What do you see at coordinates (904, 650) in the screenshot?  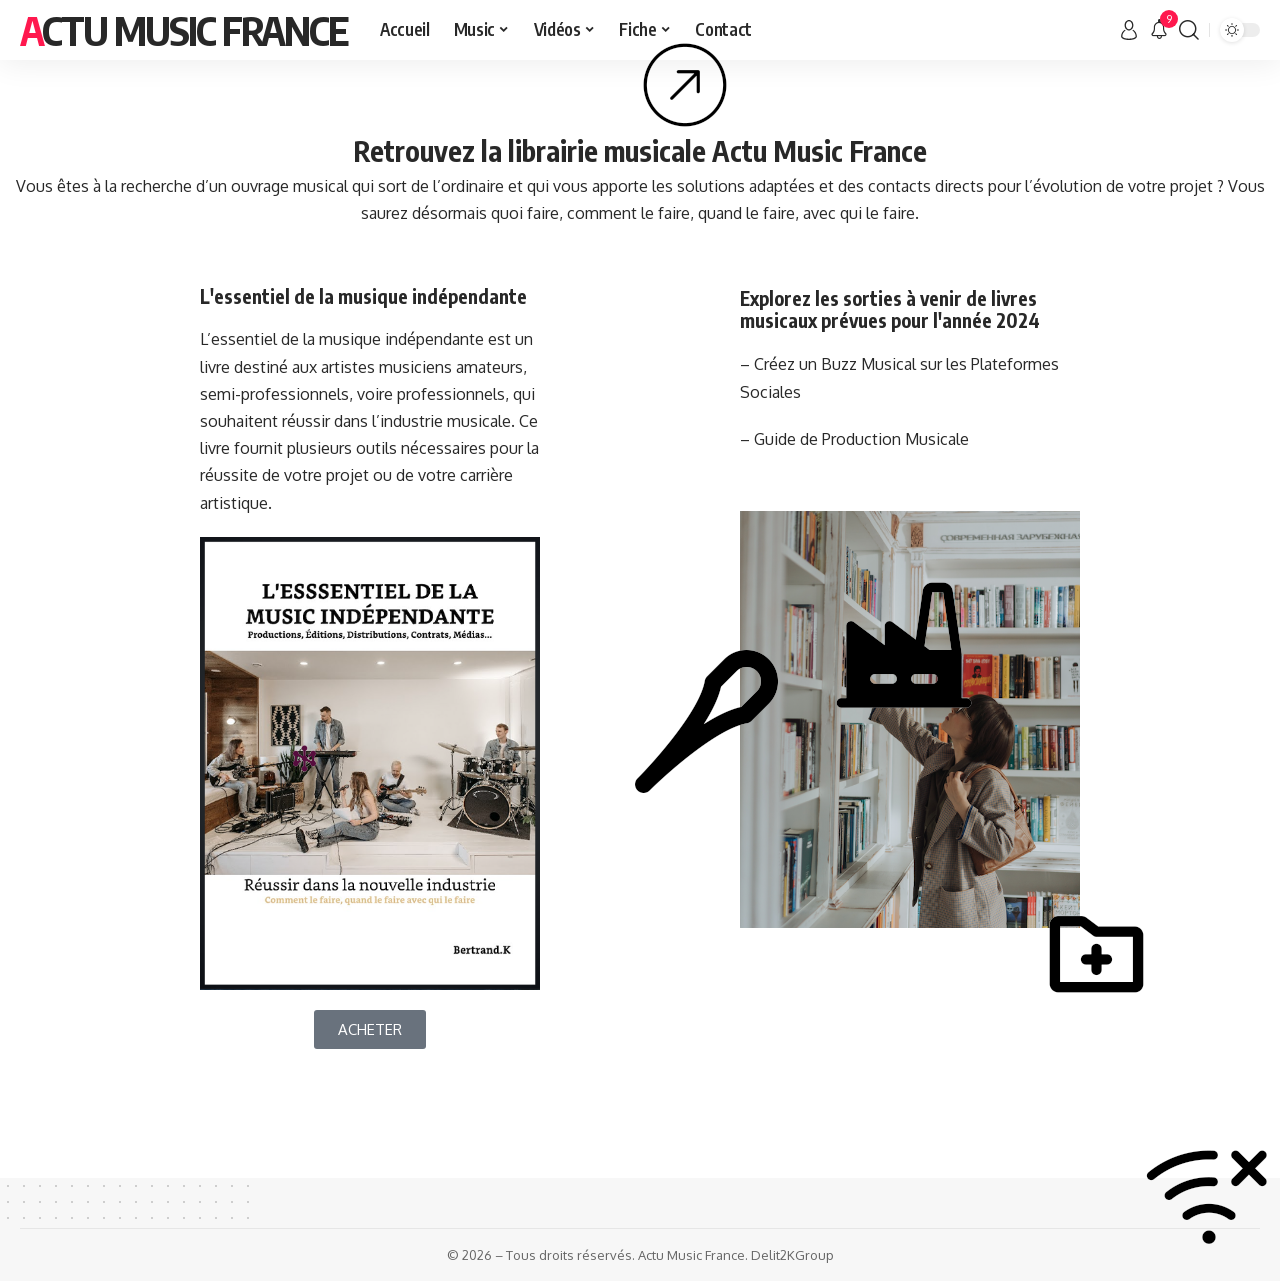 I see `view manufacturing or production settings` at bounding box center [904, 650].